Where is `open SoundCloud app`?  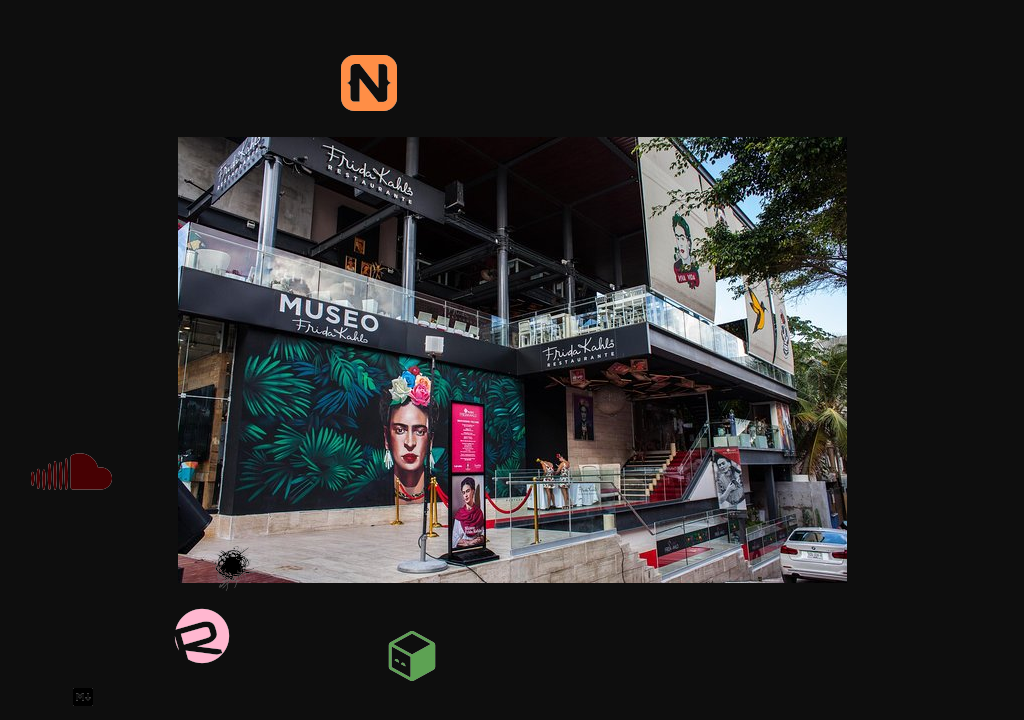 open SoundCloud app is located at coordinates (71, 471).